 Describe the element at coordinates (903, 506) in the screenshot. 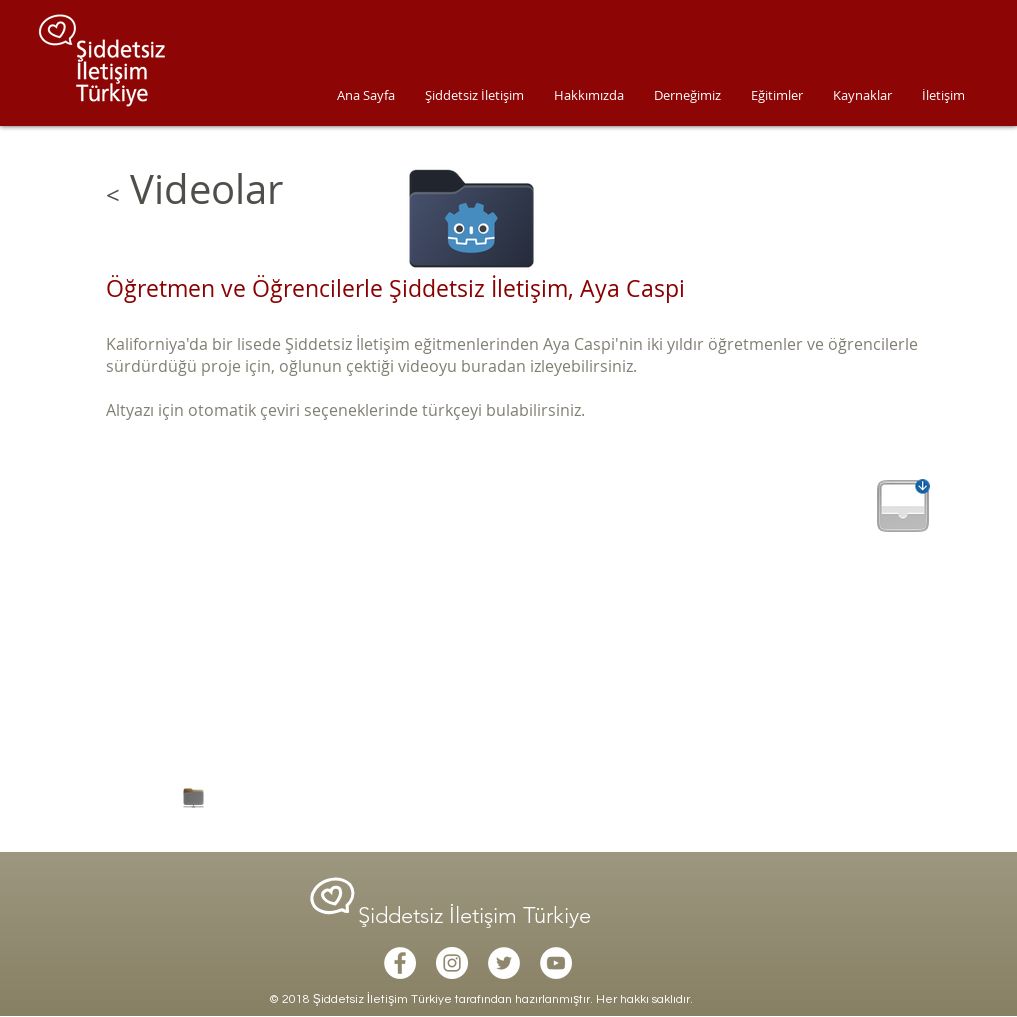

I see `open your email inbox` at that location.